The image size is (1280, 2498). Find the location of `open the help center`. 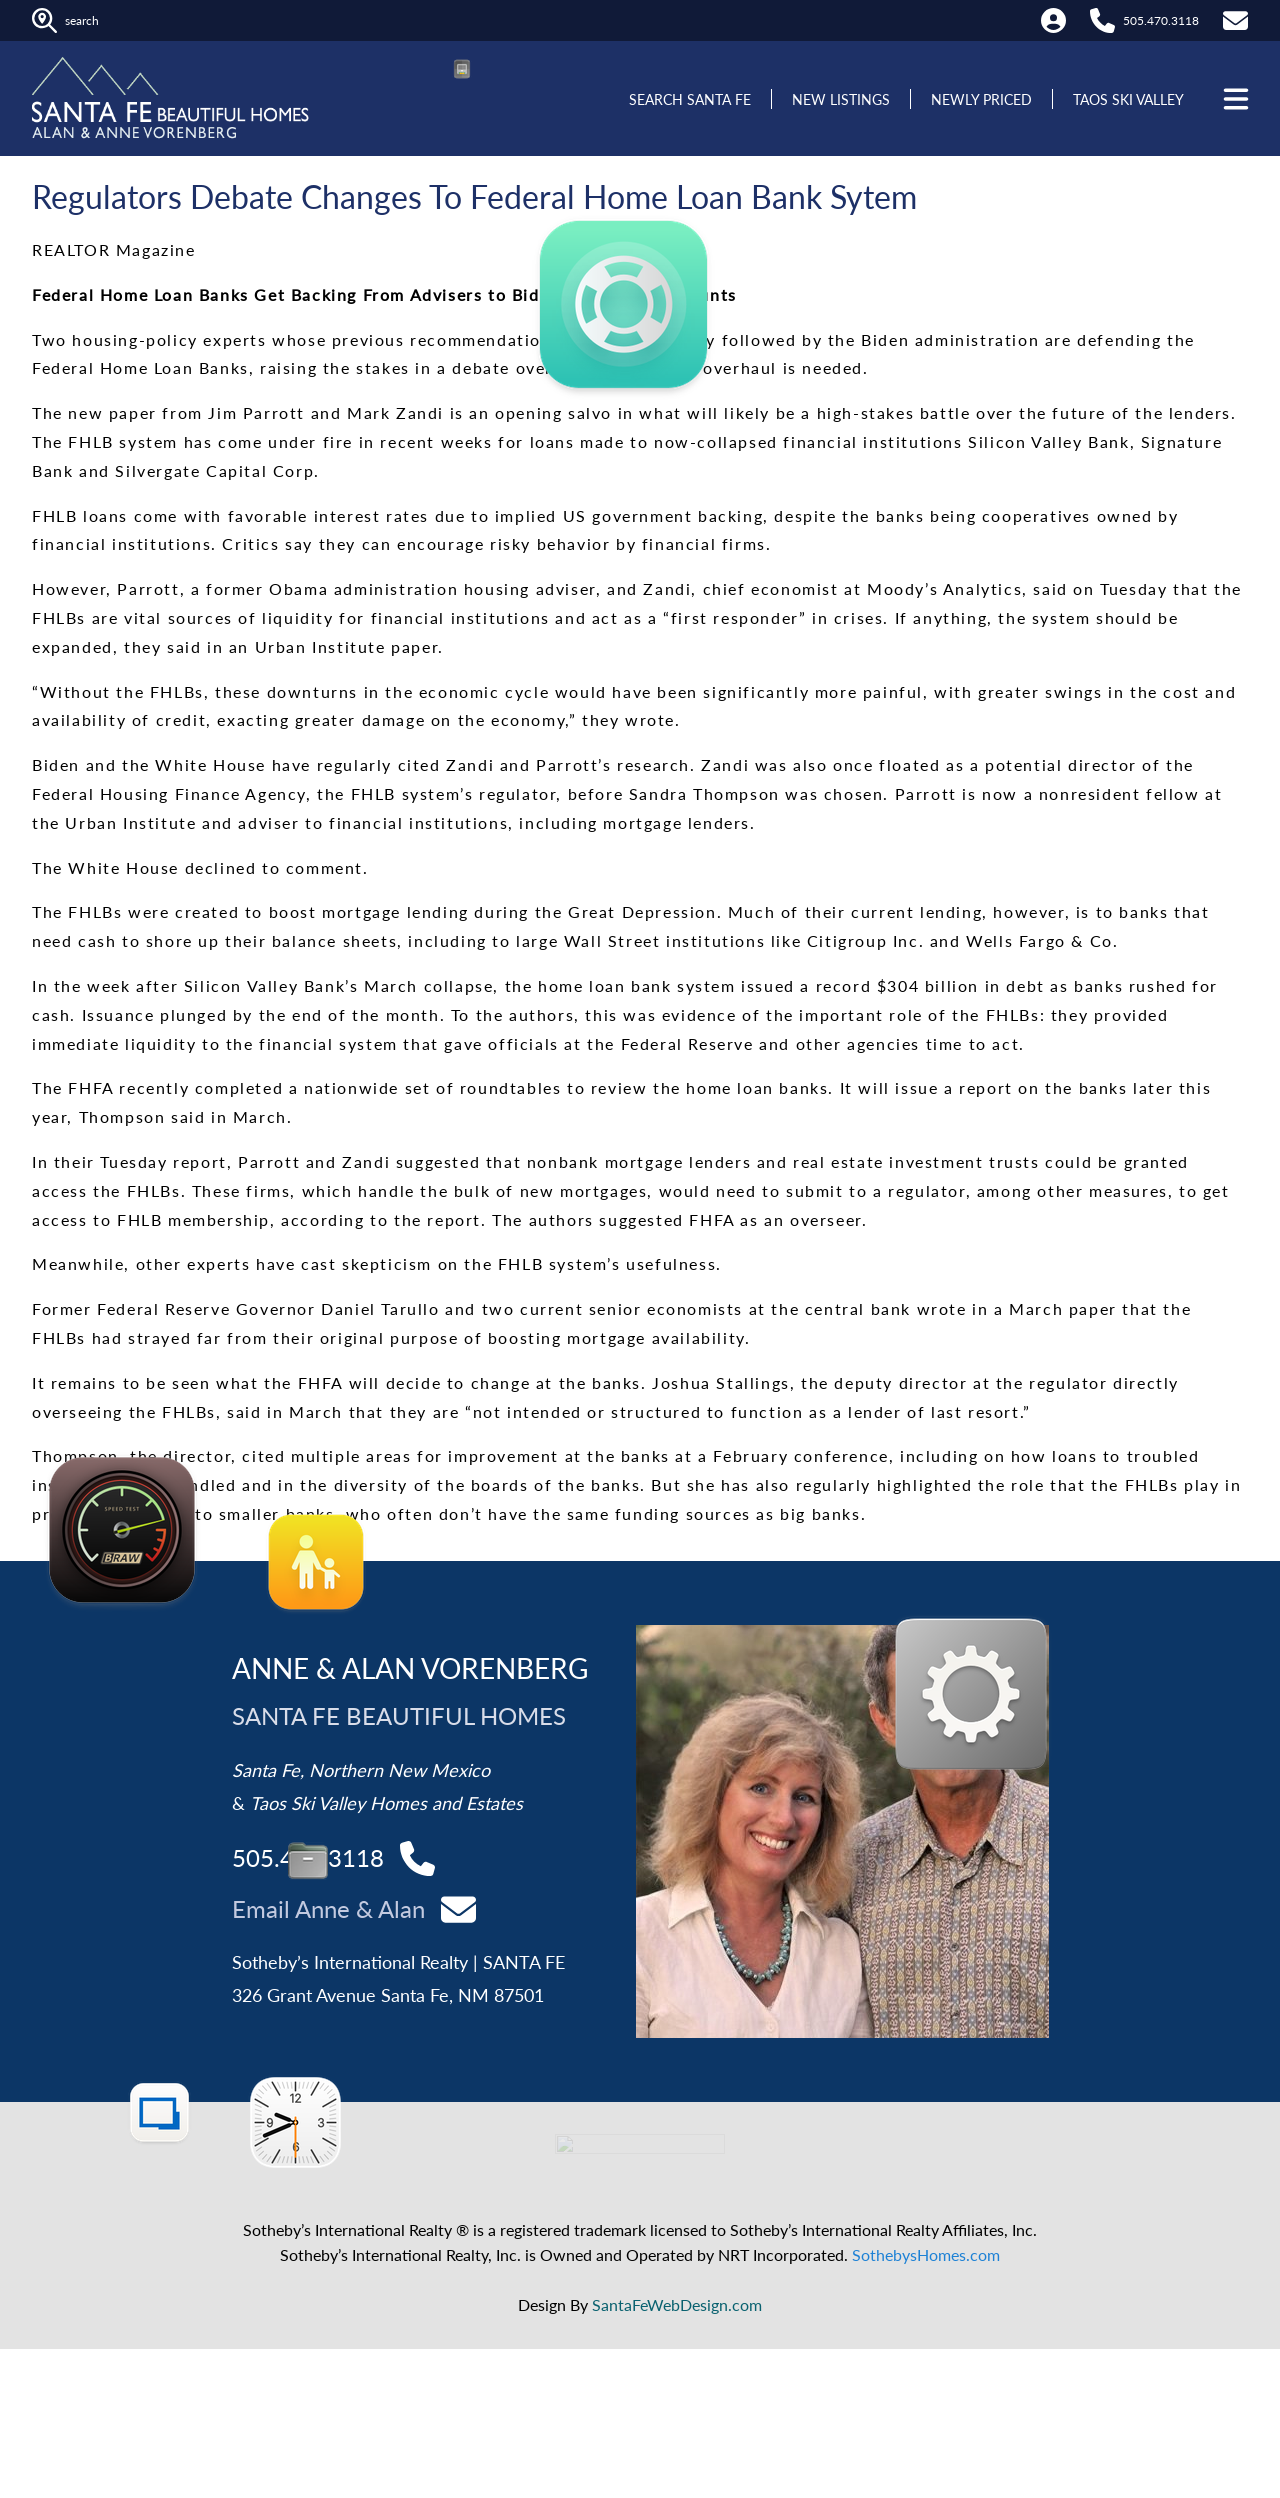

open the help center is located at coordinates (623, 304).